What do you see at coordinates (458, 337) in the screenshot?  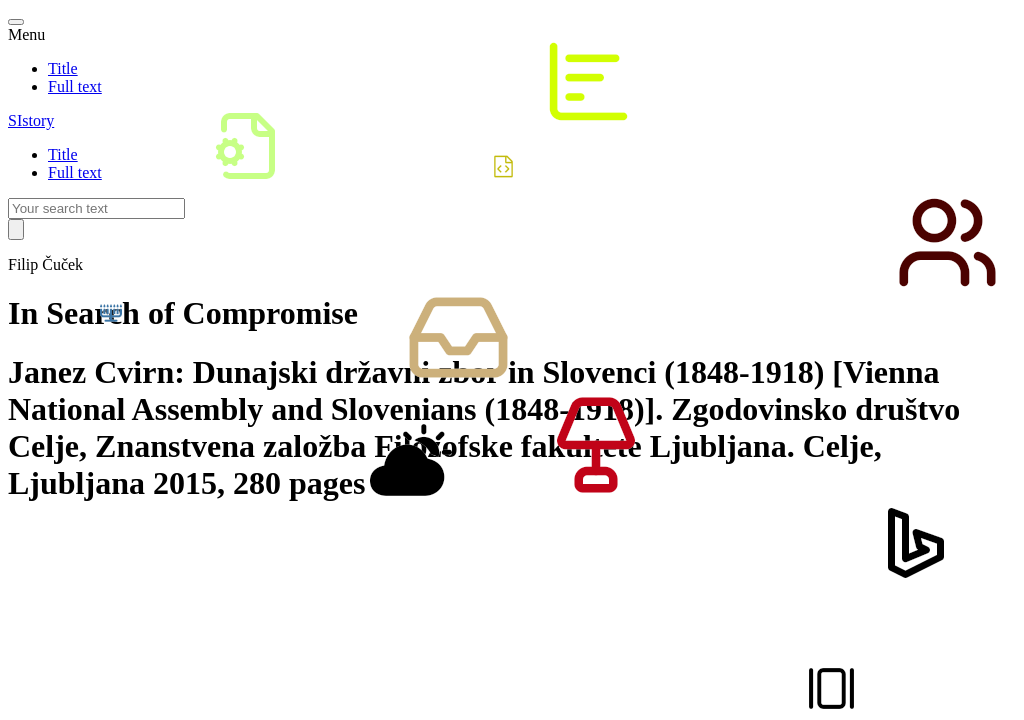 I see `view your inbox` at bounding box center [458, 337].